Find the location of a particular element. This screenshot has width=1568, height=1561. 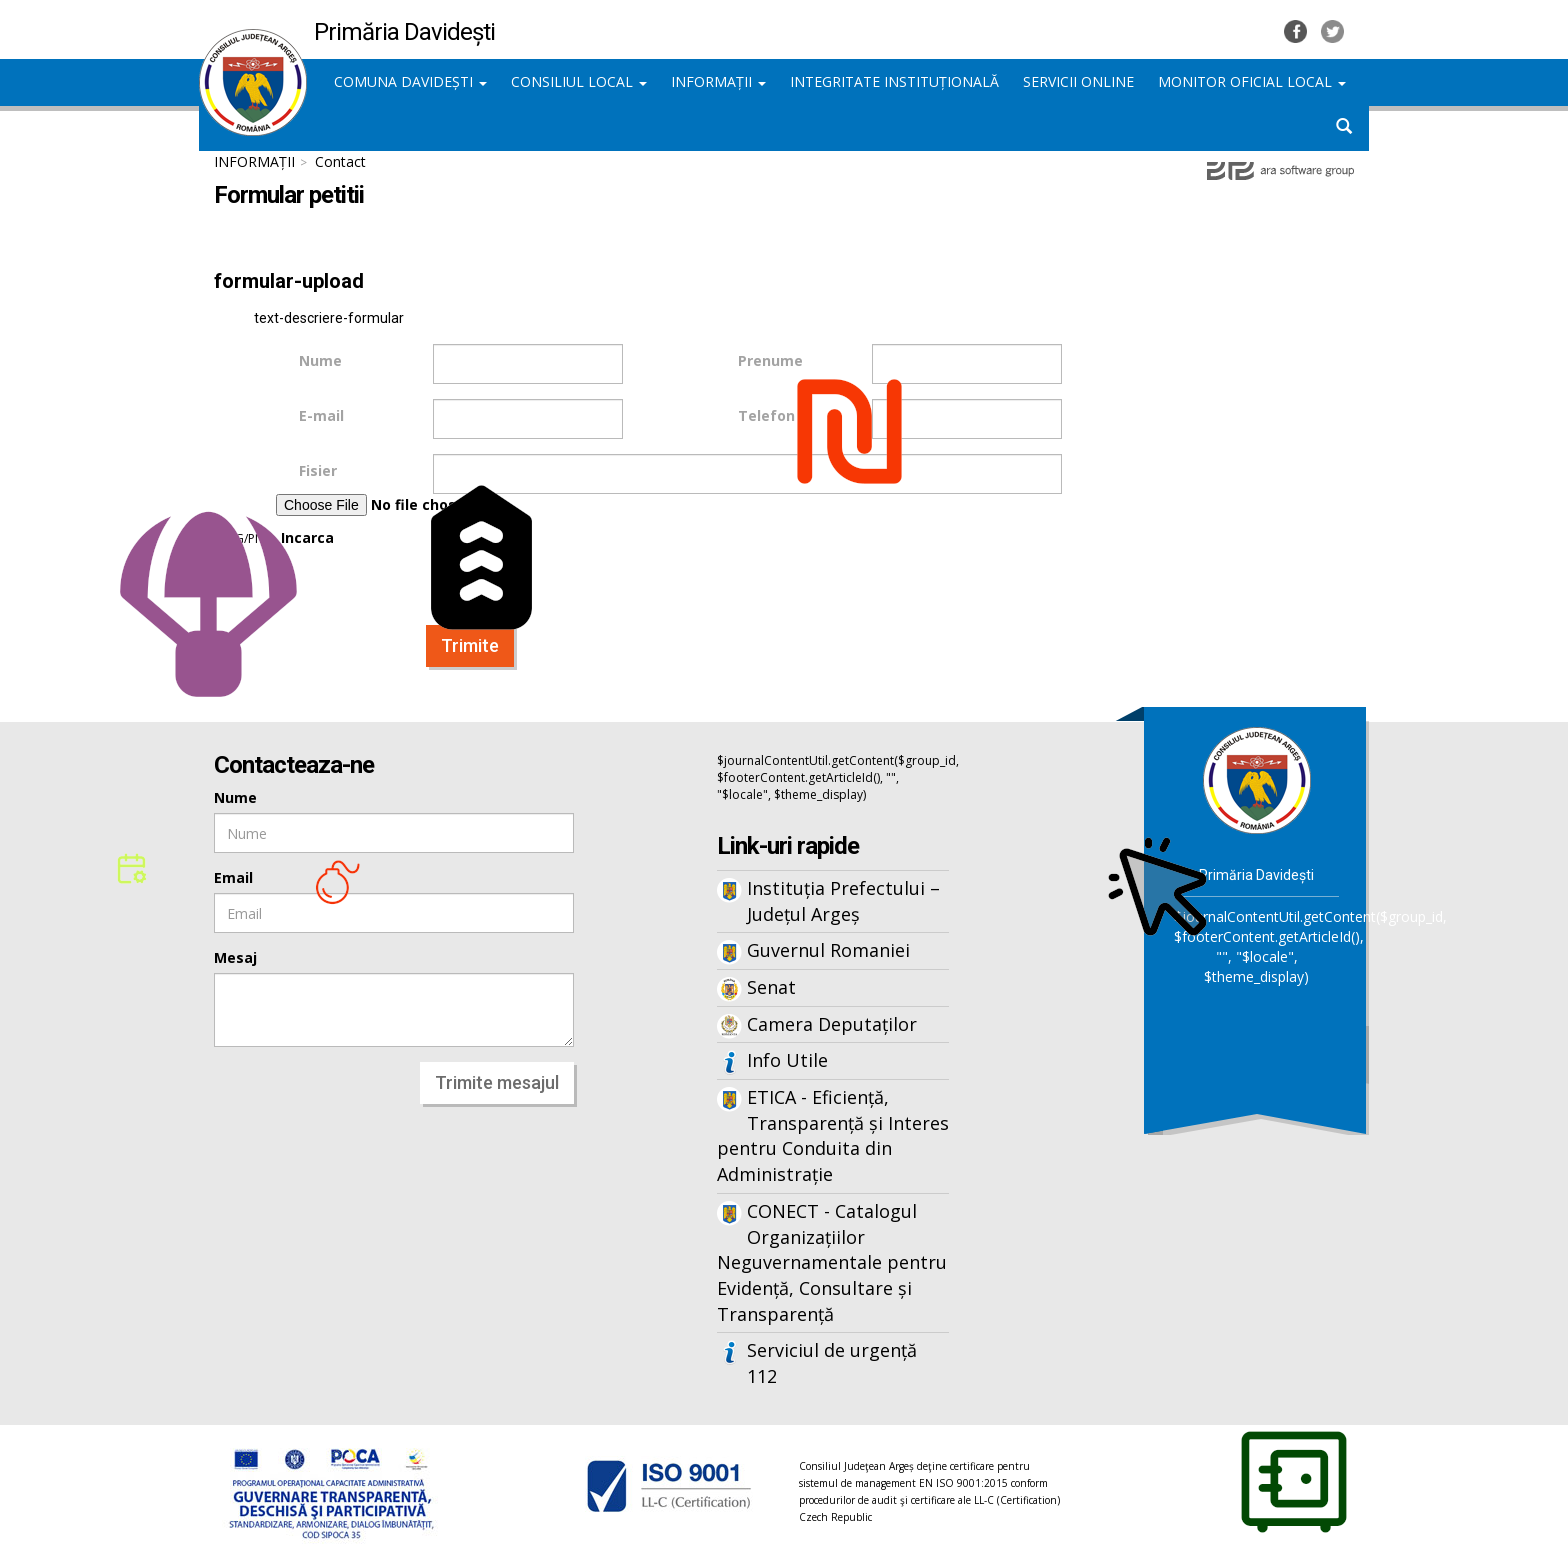

access fiscal host settings is located at coordinates (1294, 1484).